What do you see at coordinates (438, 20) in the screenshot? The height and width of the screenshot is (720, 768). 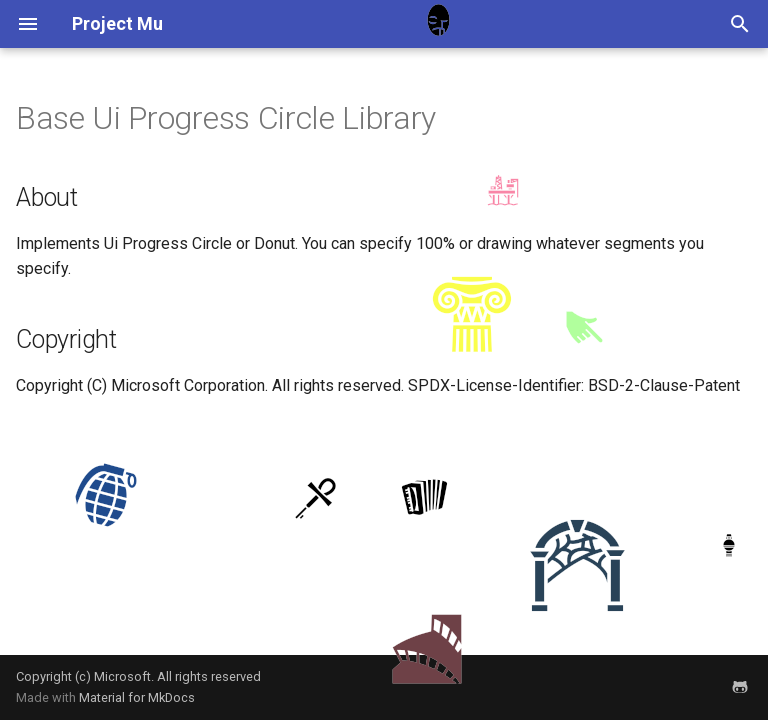 I see `indicates a defeated or knocked out character` at bounding box center [438, 20].